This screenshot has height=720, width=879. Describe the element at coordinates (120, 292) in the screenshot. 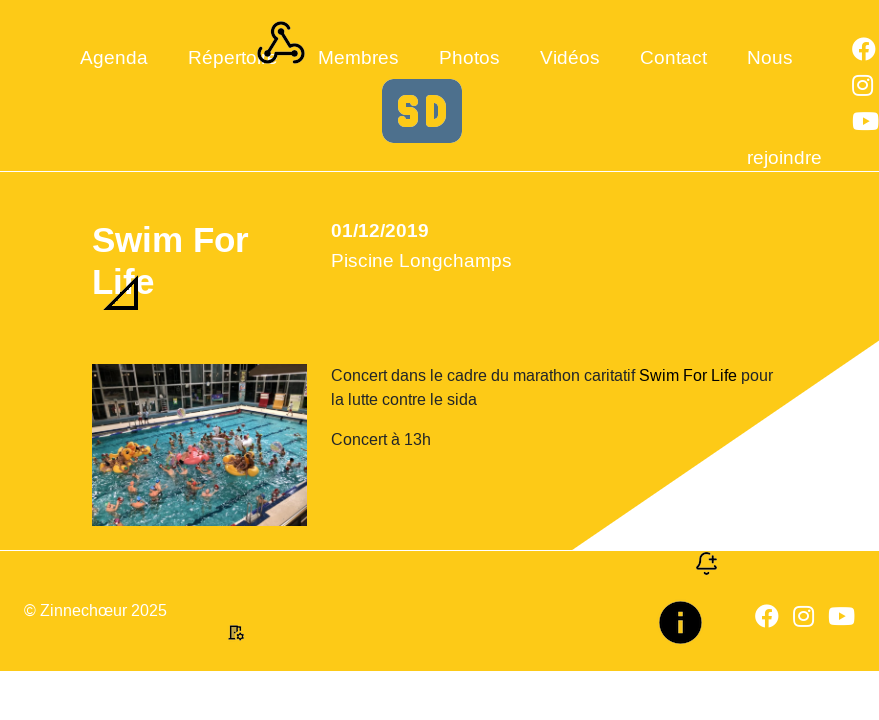

I see `indicates no cellular signal available` at that location.